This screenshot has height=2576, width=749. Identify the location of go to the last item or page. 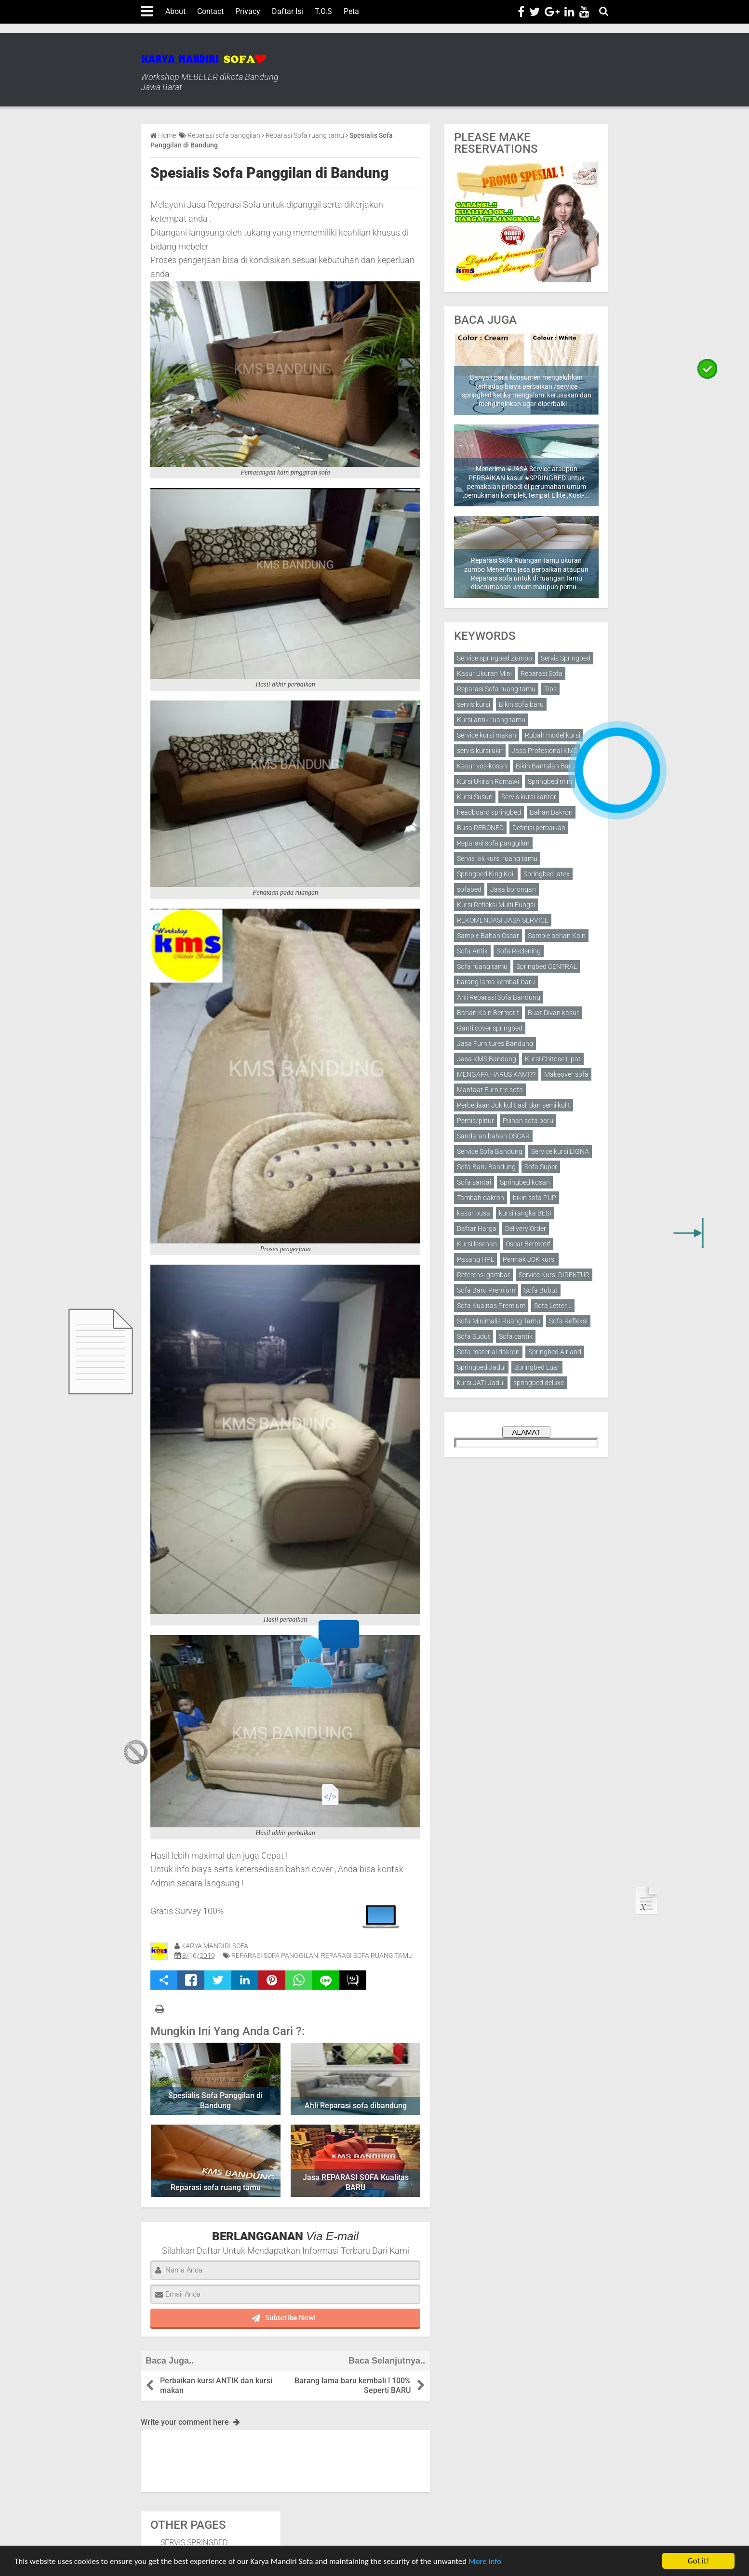
(688, 1233).